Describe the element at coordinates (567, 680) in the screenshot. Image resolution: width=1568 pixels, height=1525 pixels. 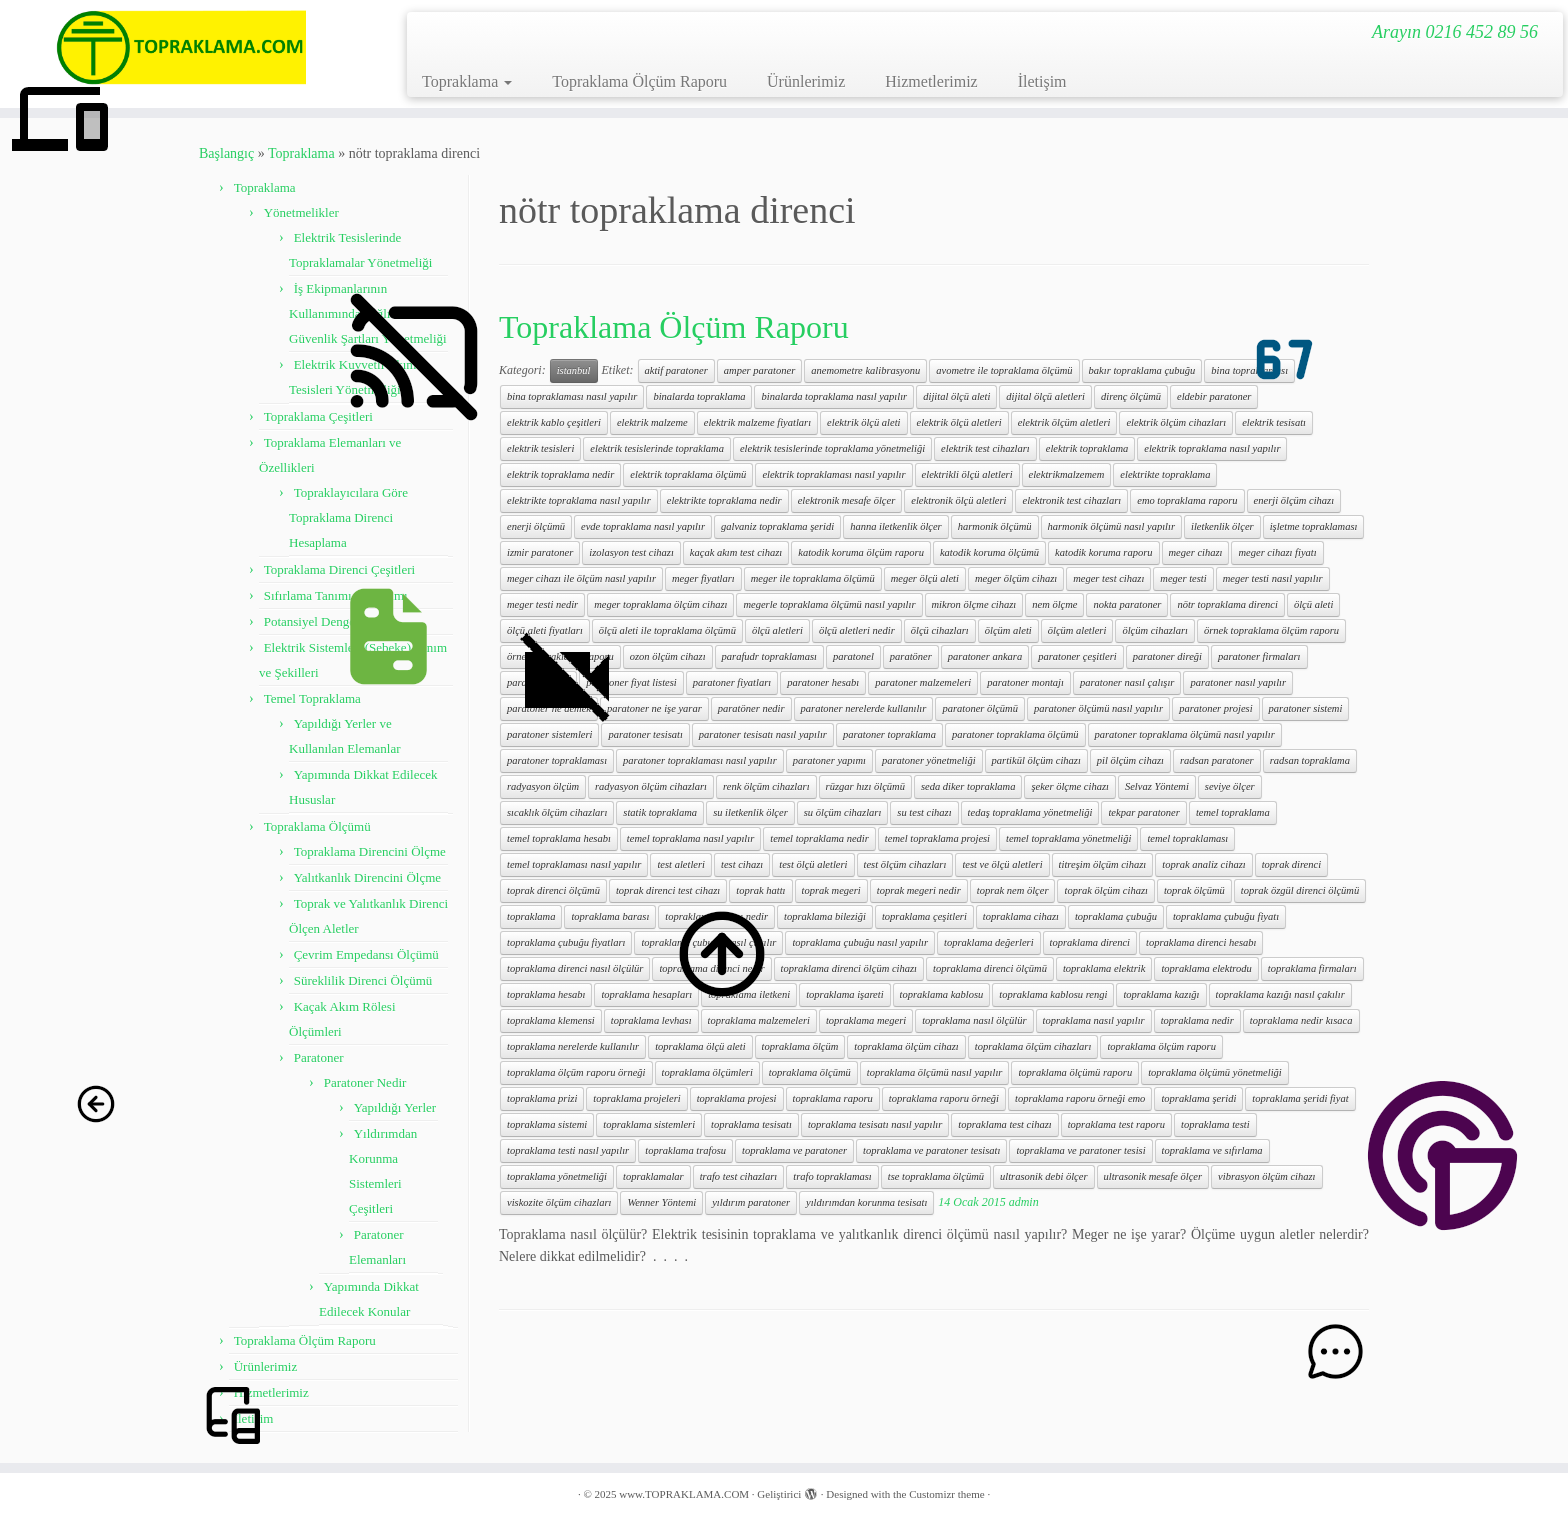
I see `turn off camera or disable video` at that location.